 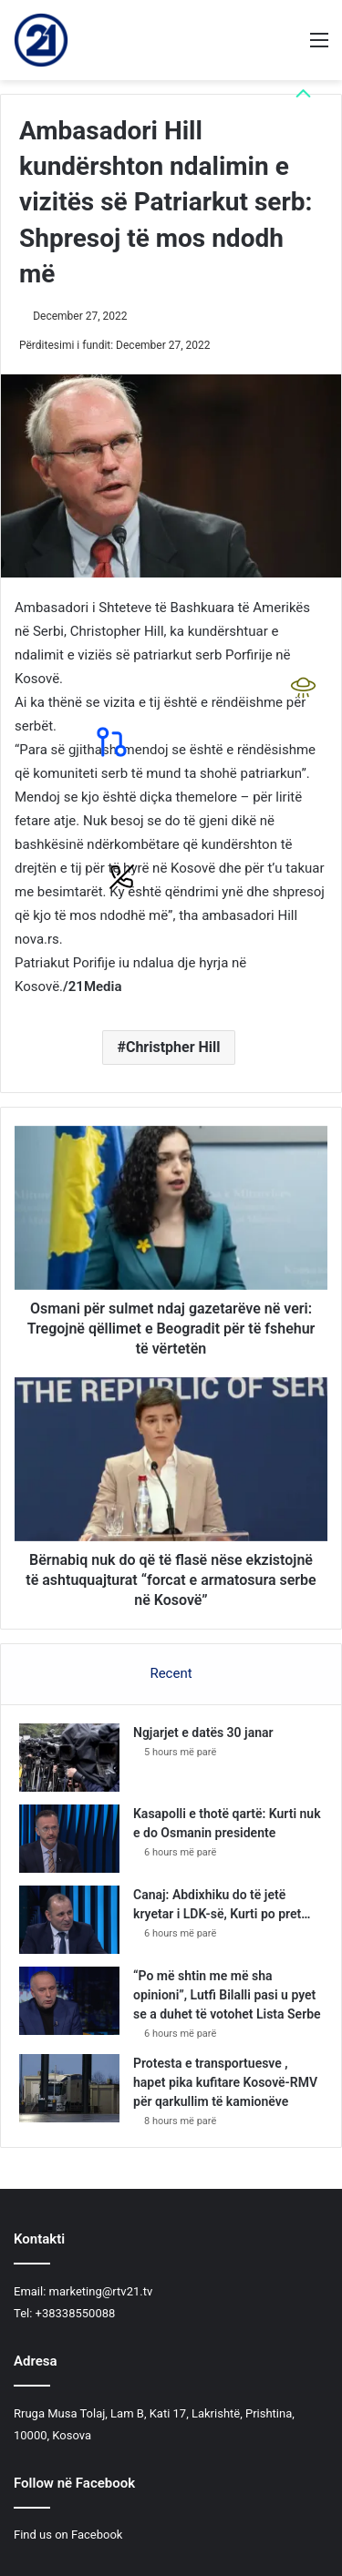 I want to click on collapse an expanded section, so click(x=303, y=93).